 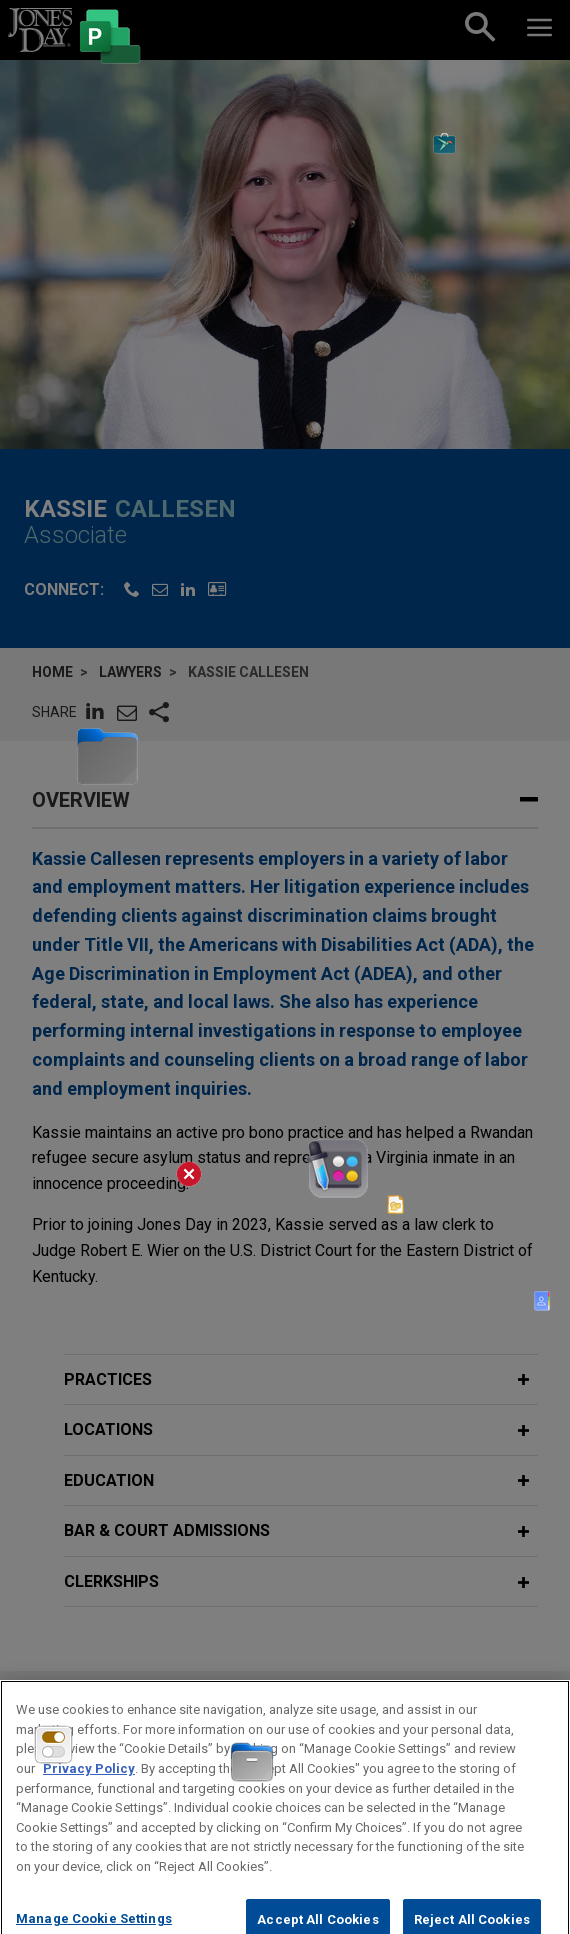 What do you see at coordinates (110, 36) in the screenshot?
I see `open Microsoft Project application` at bounding box center [110, 36].